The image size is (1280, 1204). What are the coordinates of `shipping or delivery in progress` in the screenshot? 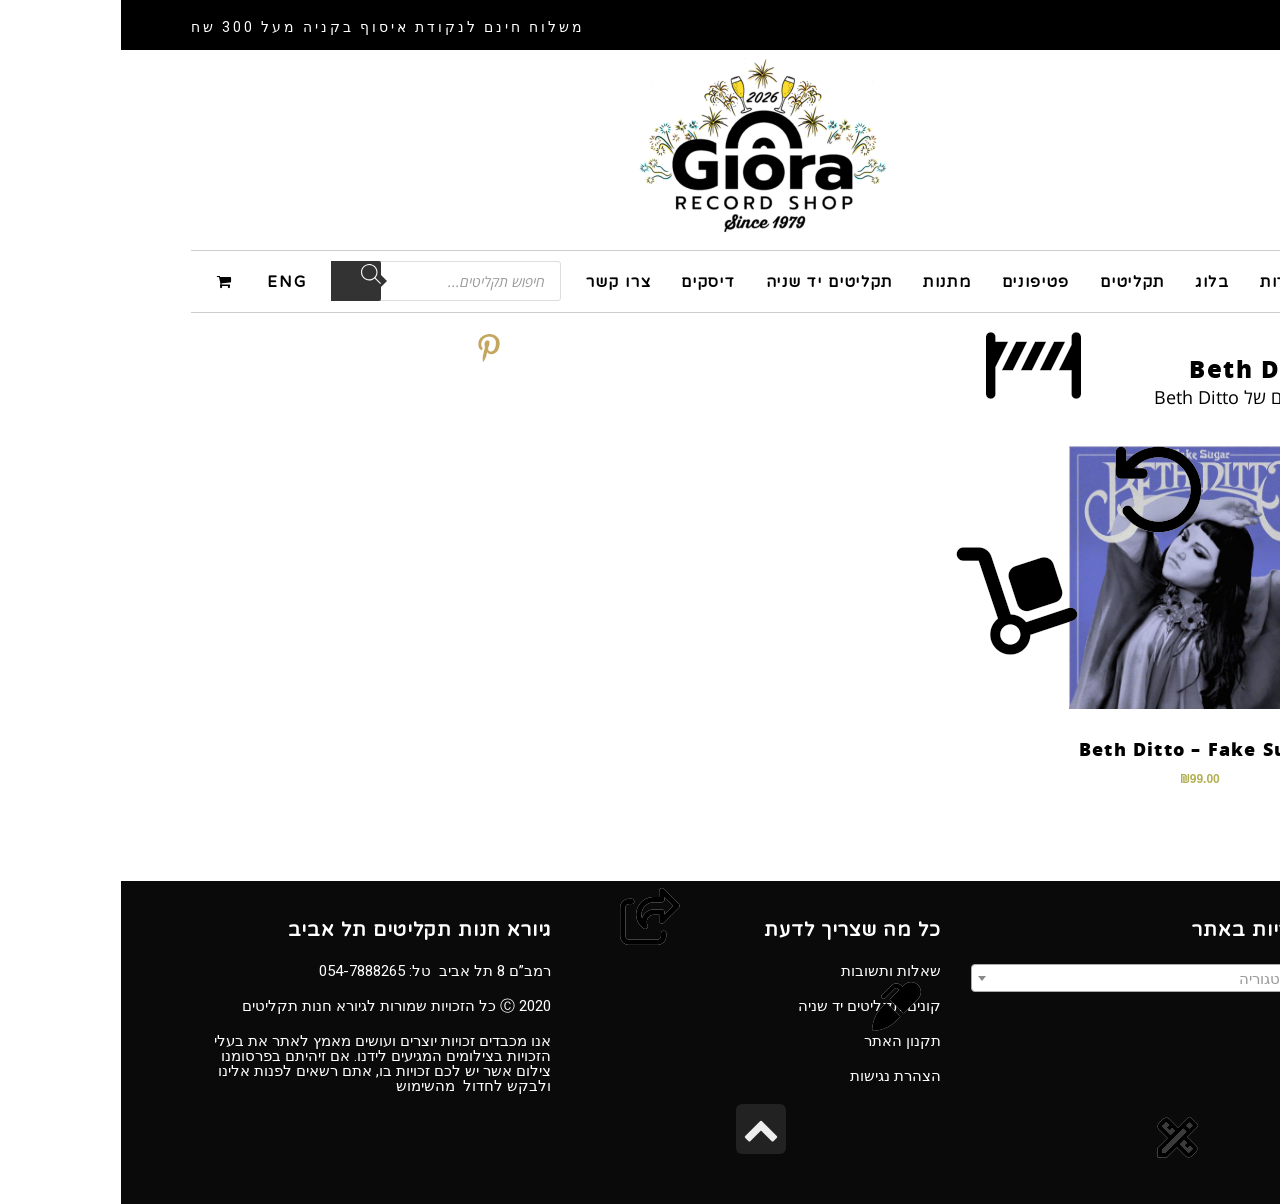 It's located at (1017, 601).